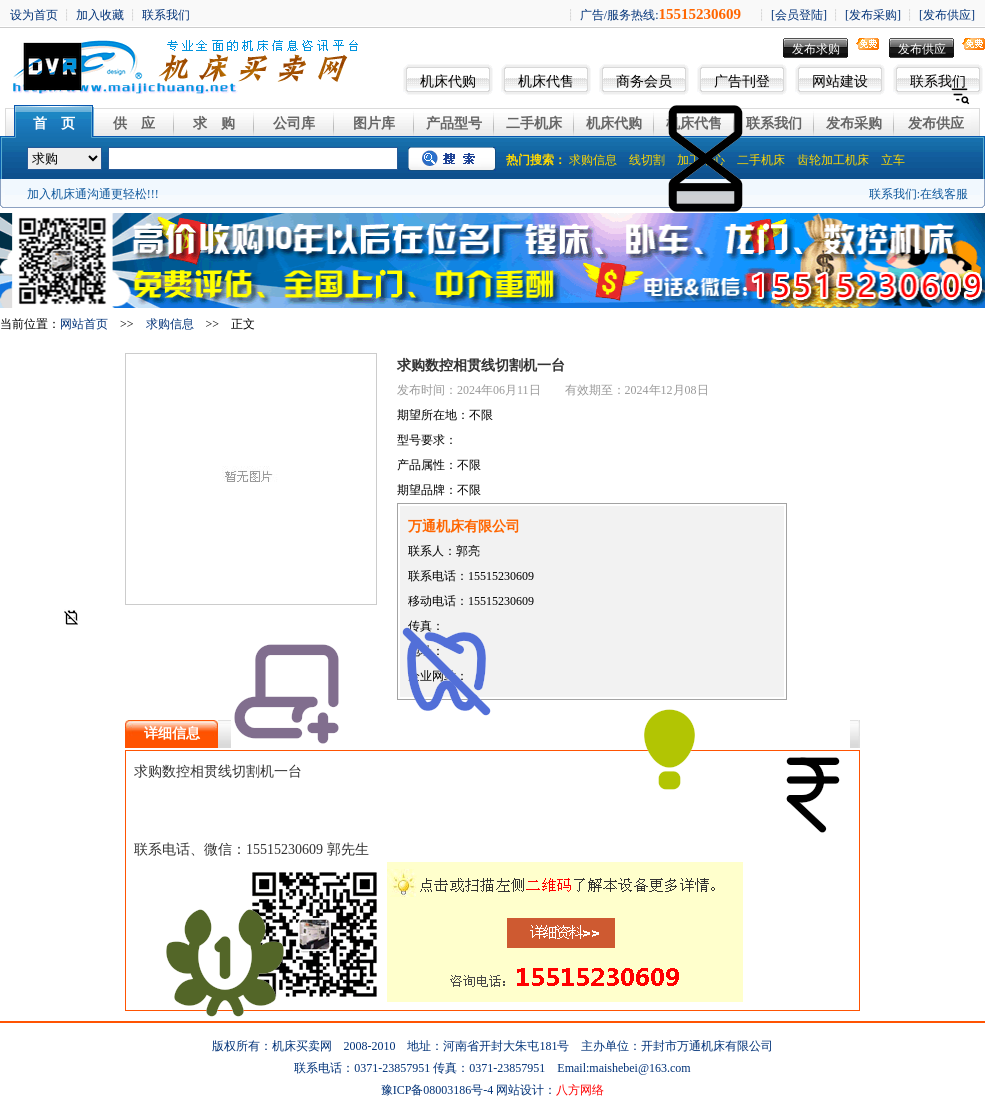 The height and width of the screenshot is (1113, 985). Describe the element at coordinates (705, 158) in the screenshot. I see `indicates time is running low` at that location.